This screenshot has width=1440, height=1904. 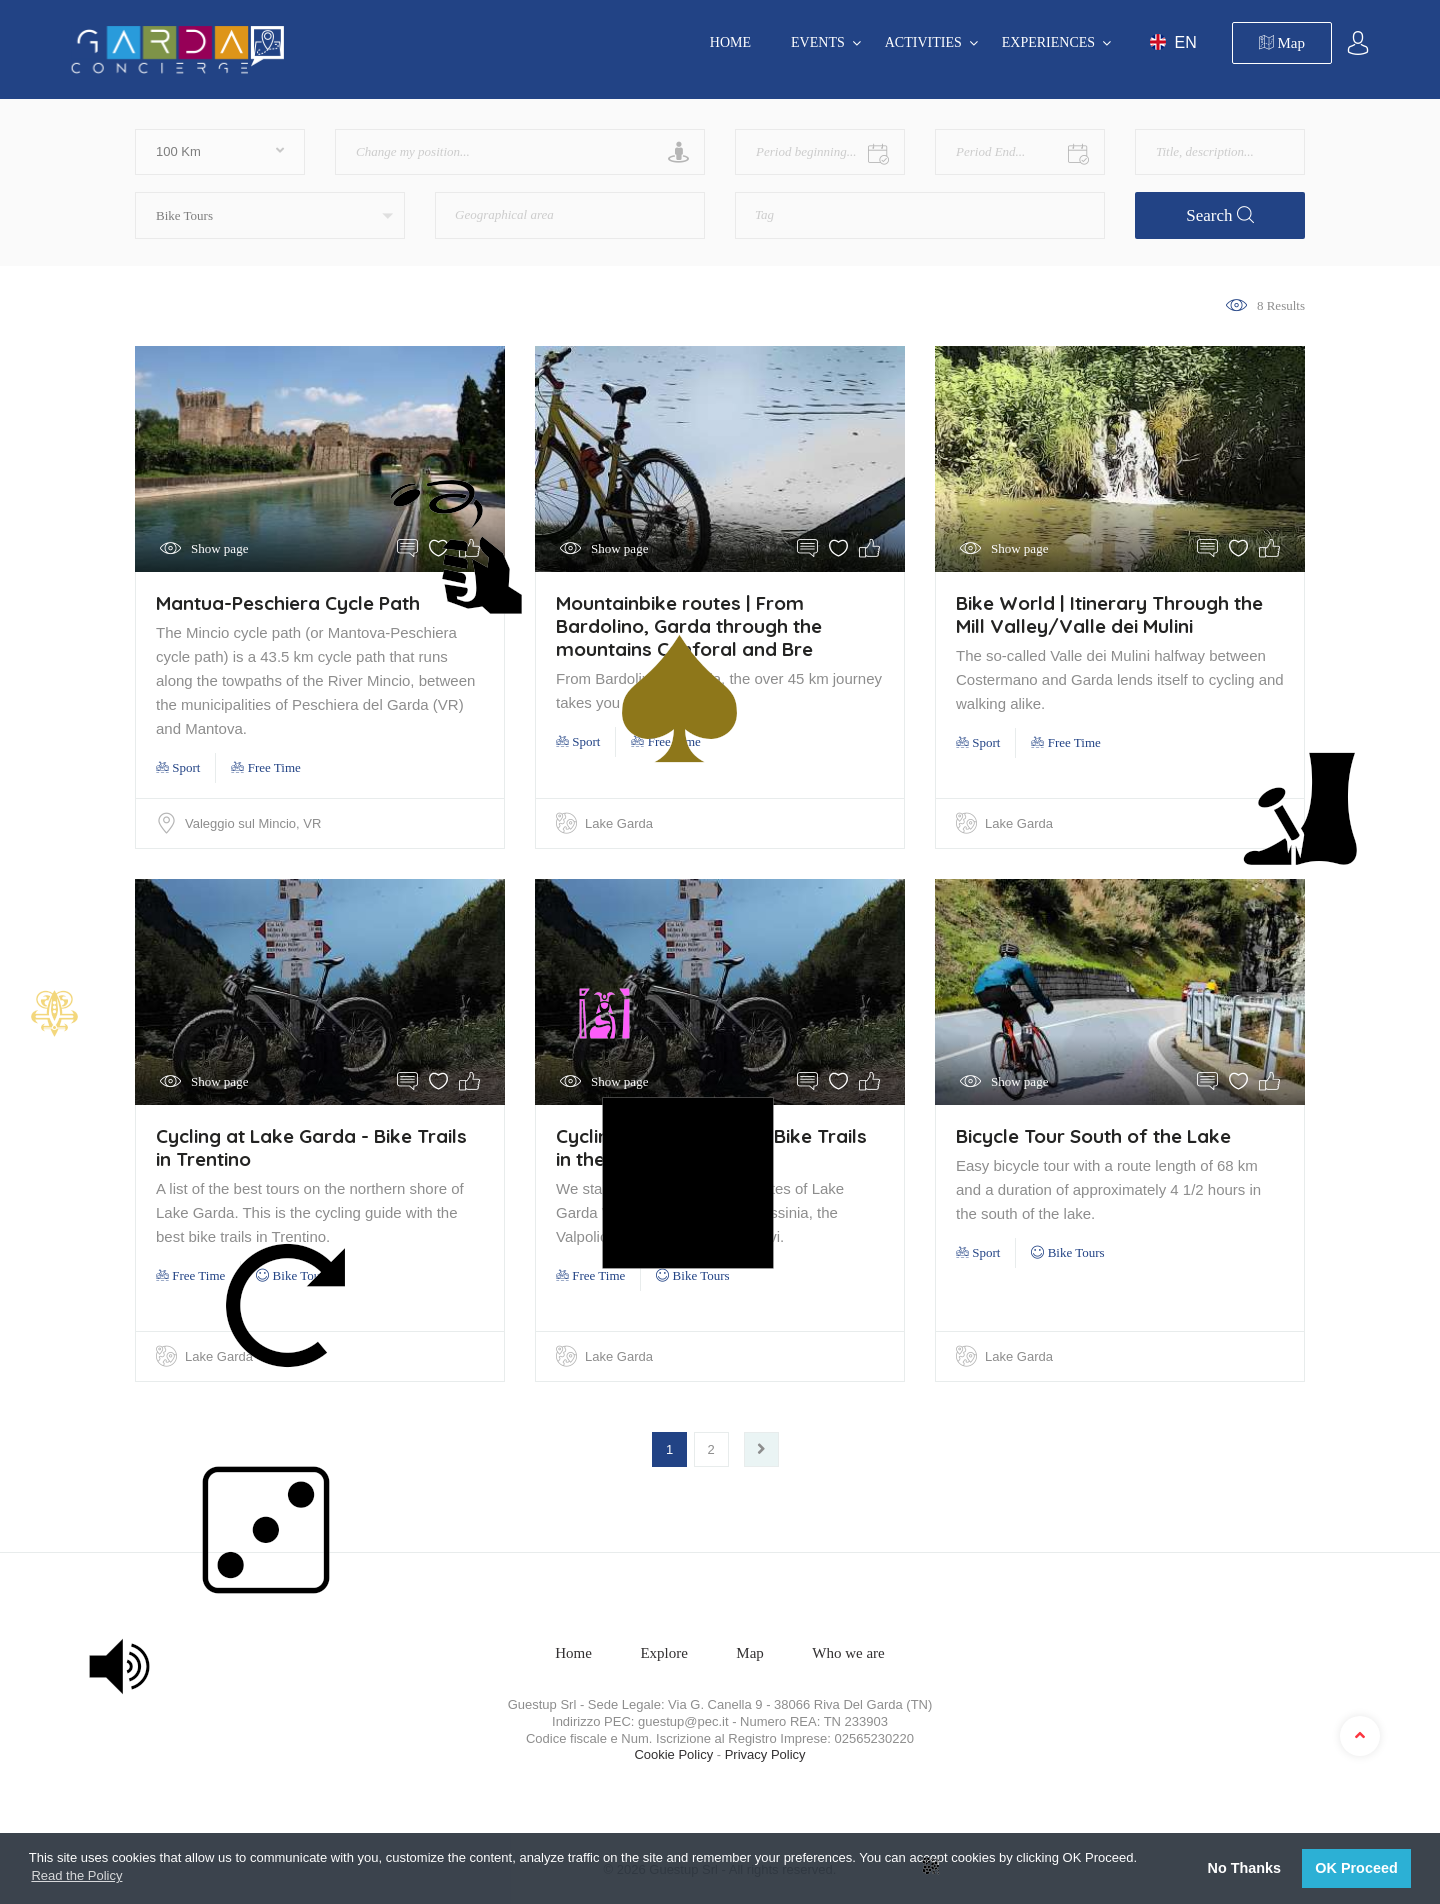 What do you see at coordinates (266, 1530) in the screenshot?
I see `roll dice or randomize selection` at bounding box center [266, 1530].